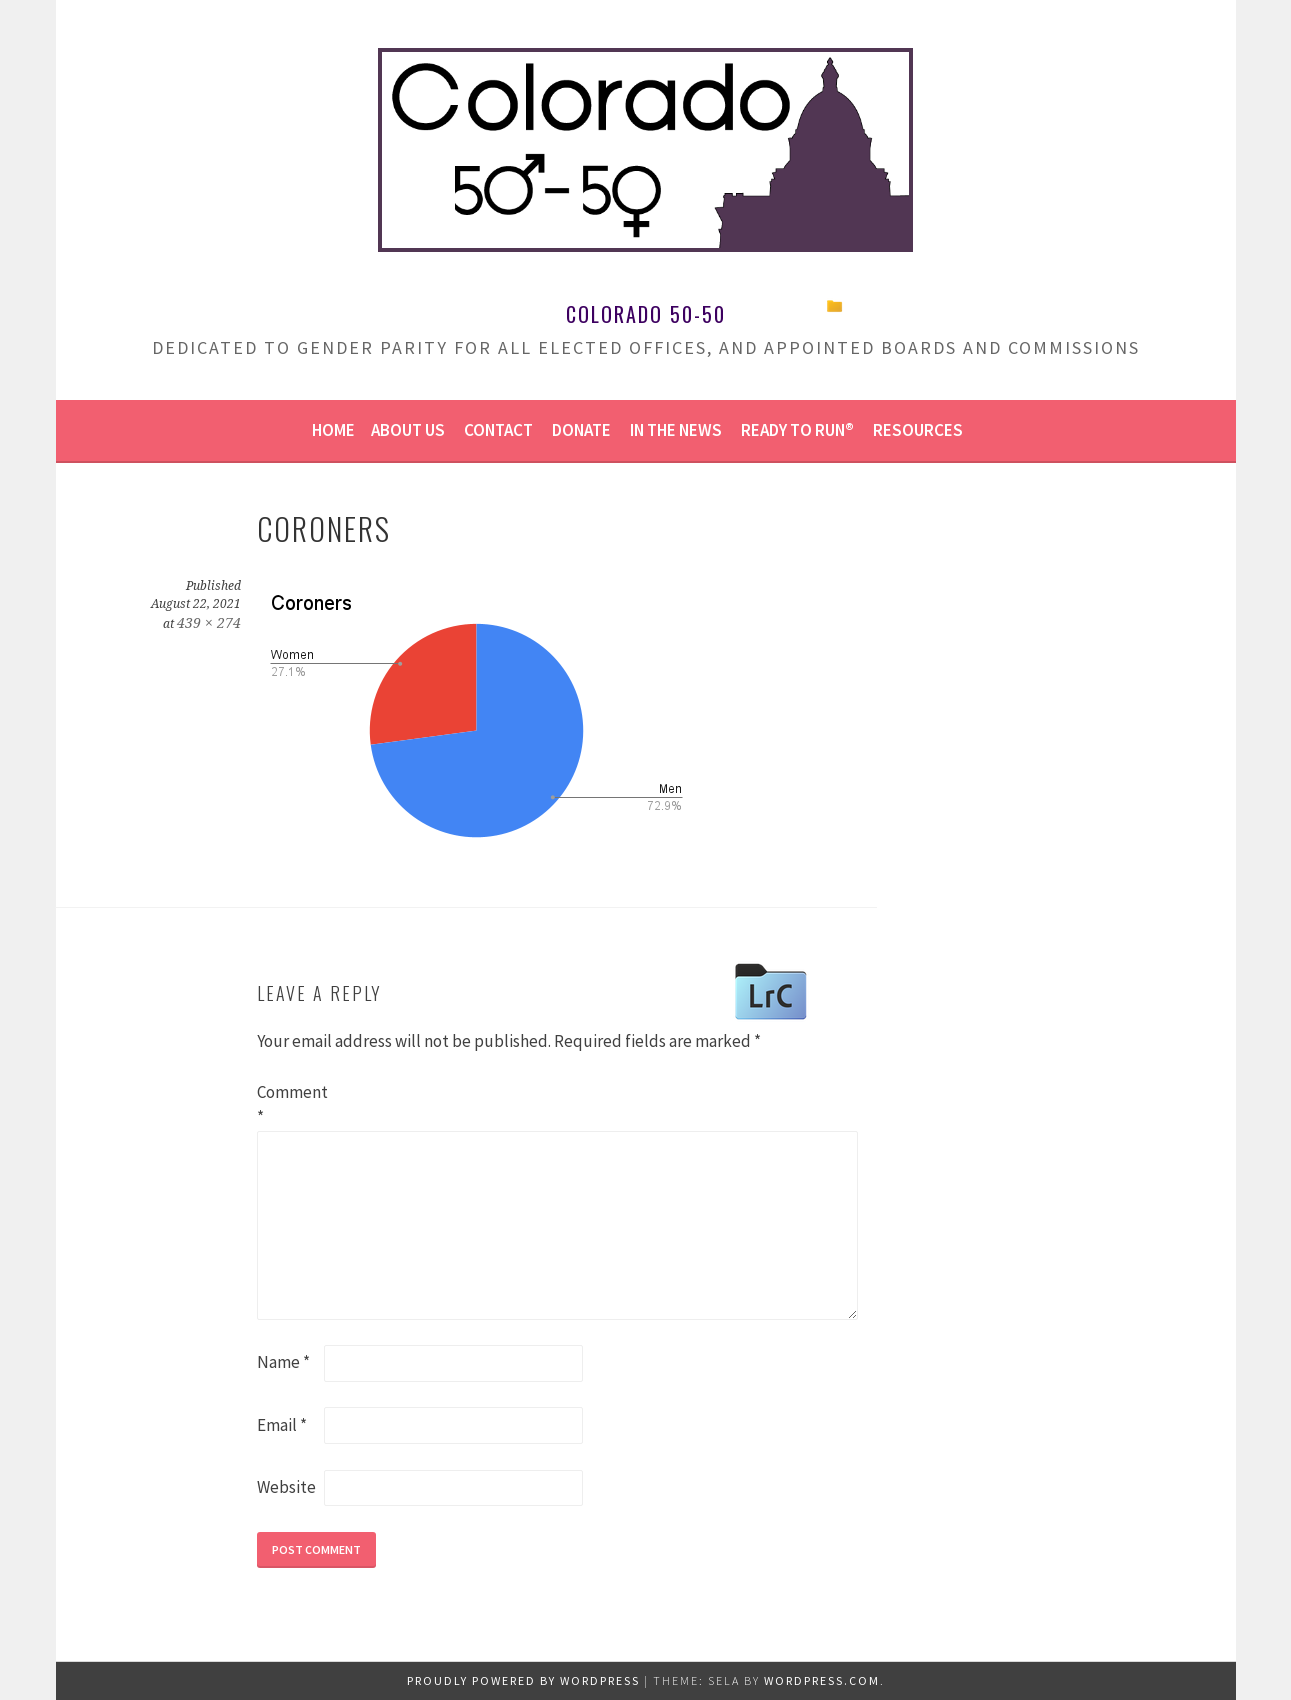 The height and width of the screenshot is (1700, 1291). Describe the element at coordinates (770, 993) in the screenshot. I see `open folder containing adobe lightroom classic files` at that location.